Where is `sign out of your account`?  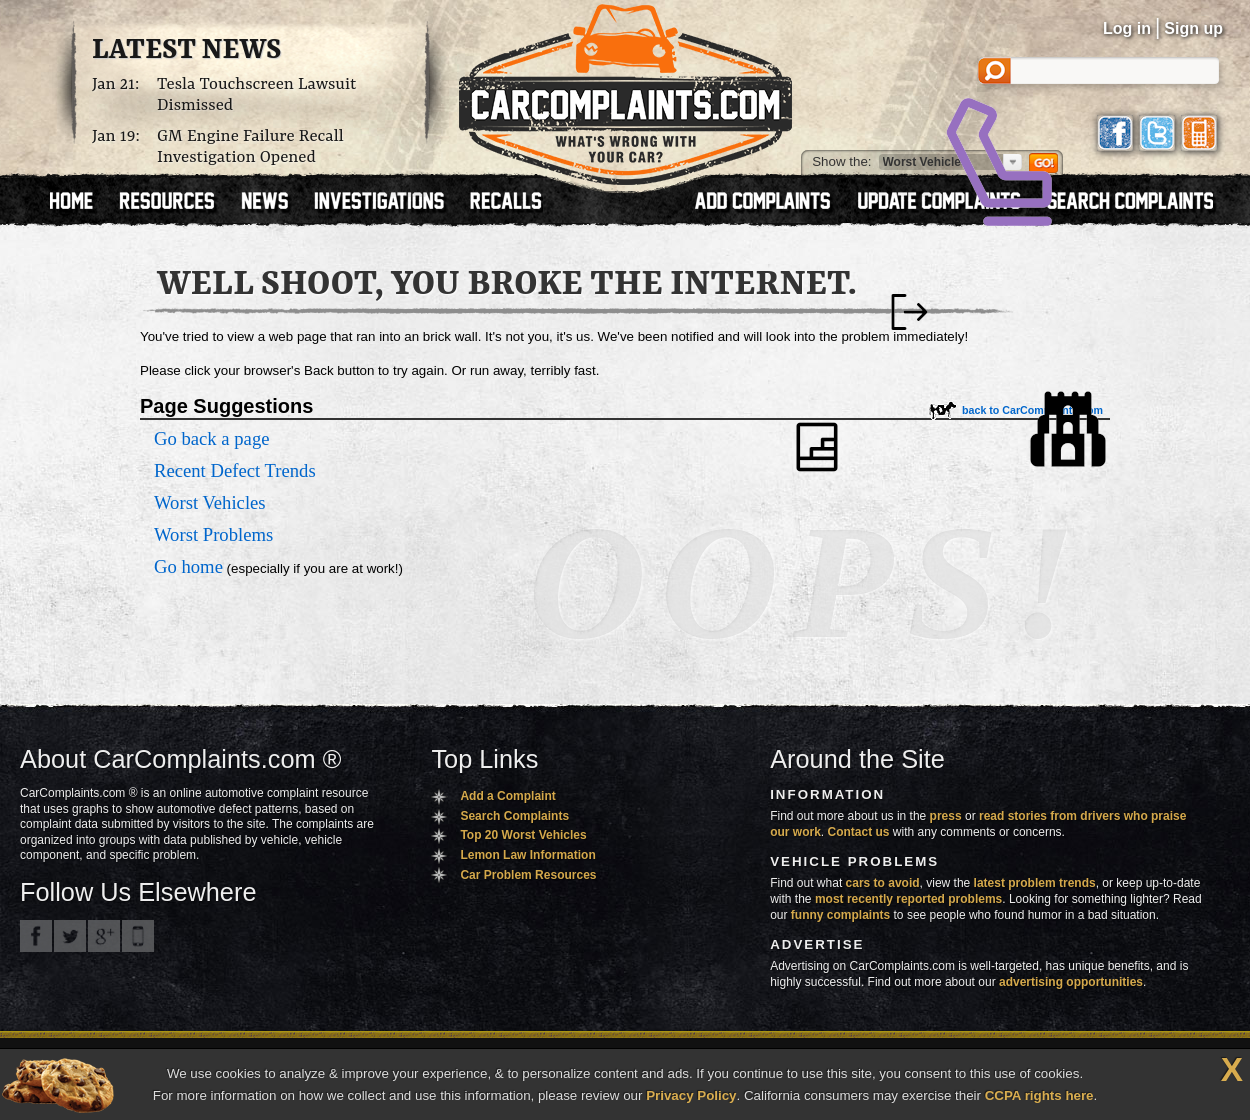
sign out of your account is located at coordinates (908, 312).